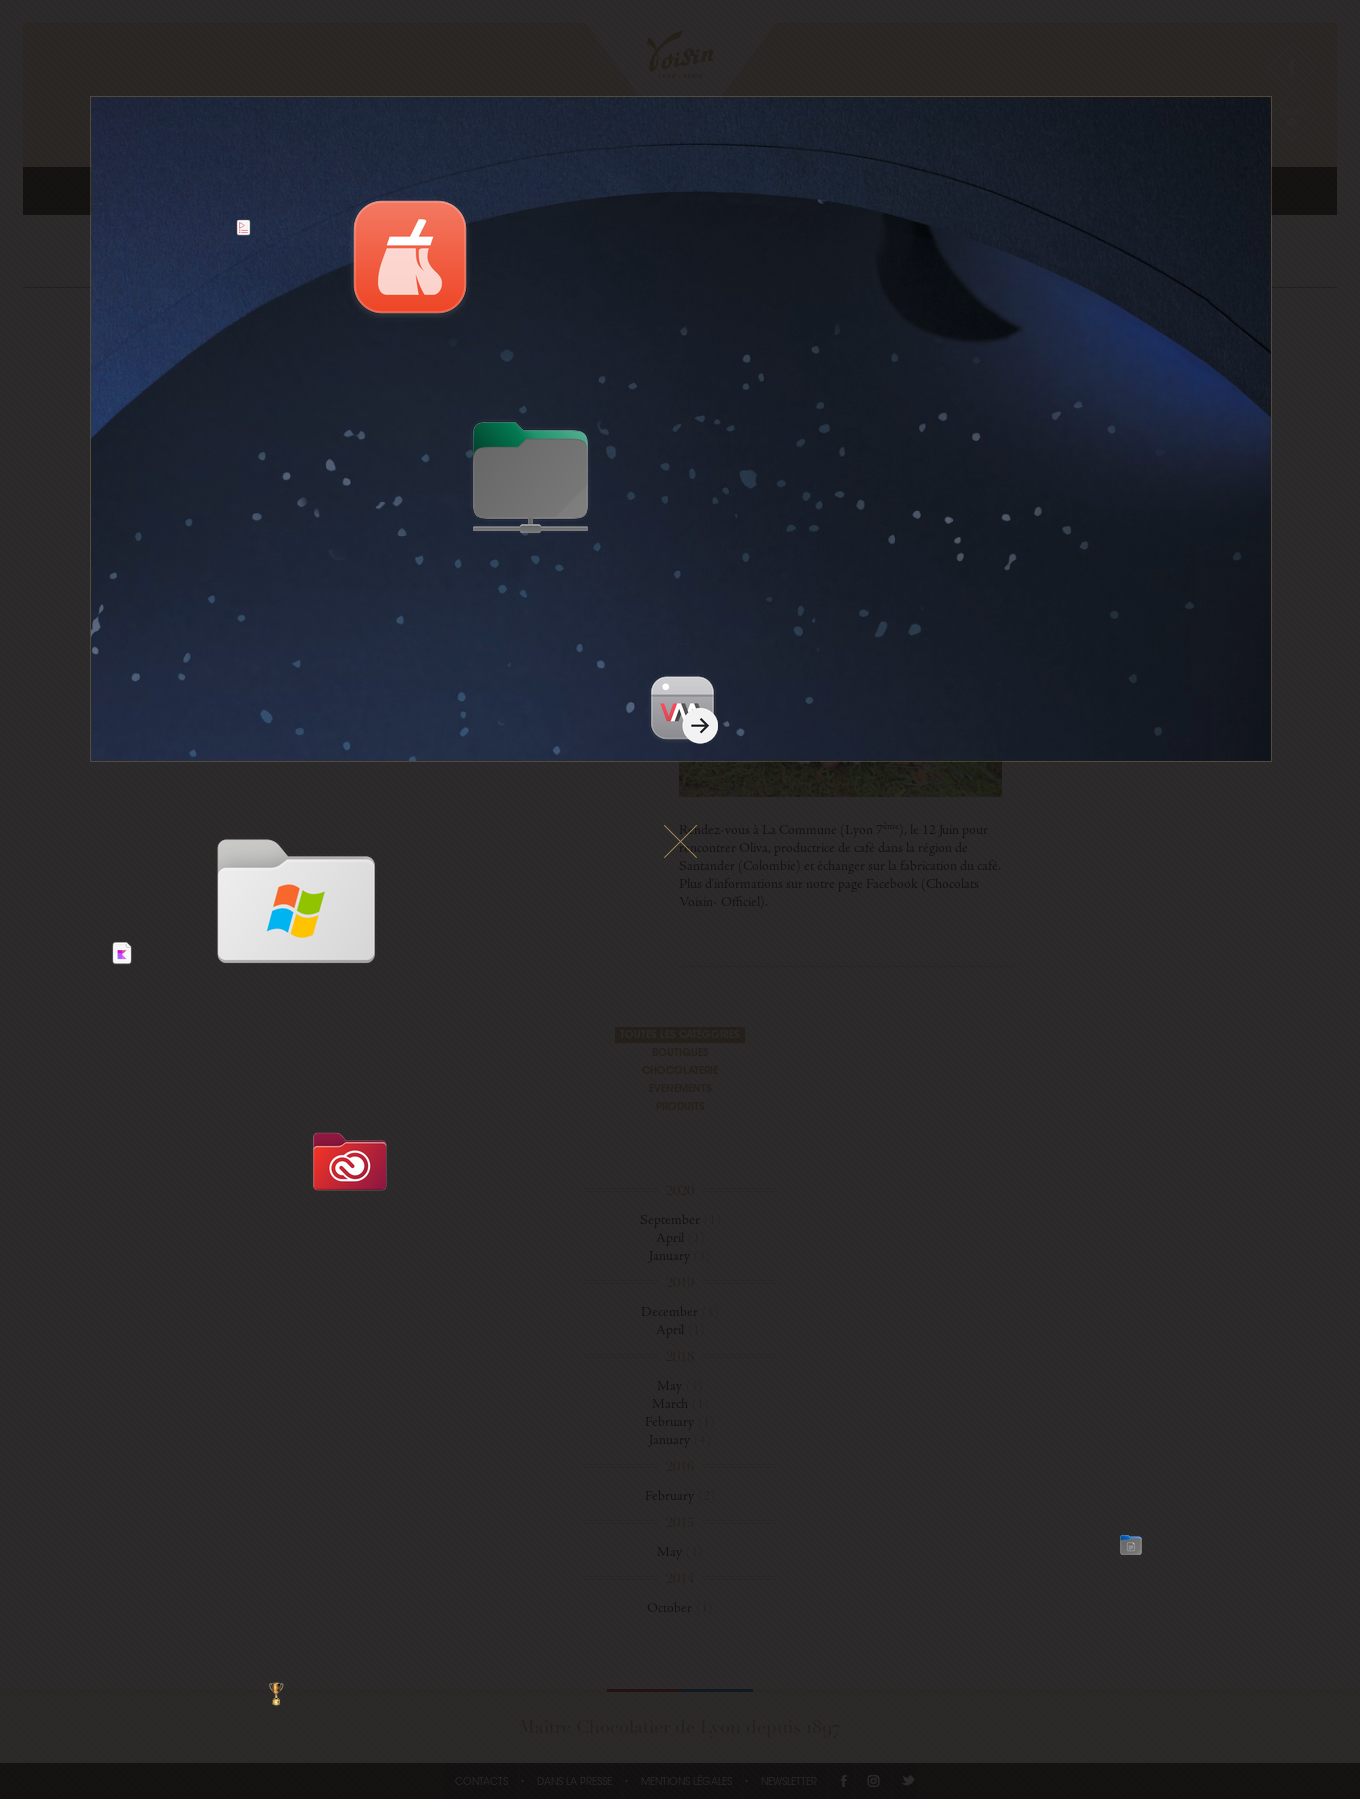 The image size is (1360, 1799). I want to click on open adobe creative cloud files folder, so click(349, 1163).